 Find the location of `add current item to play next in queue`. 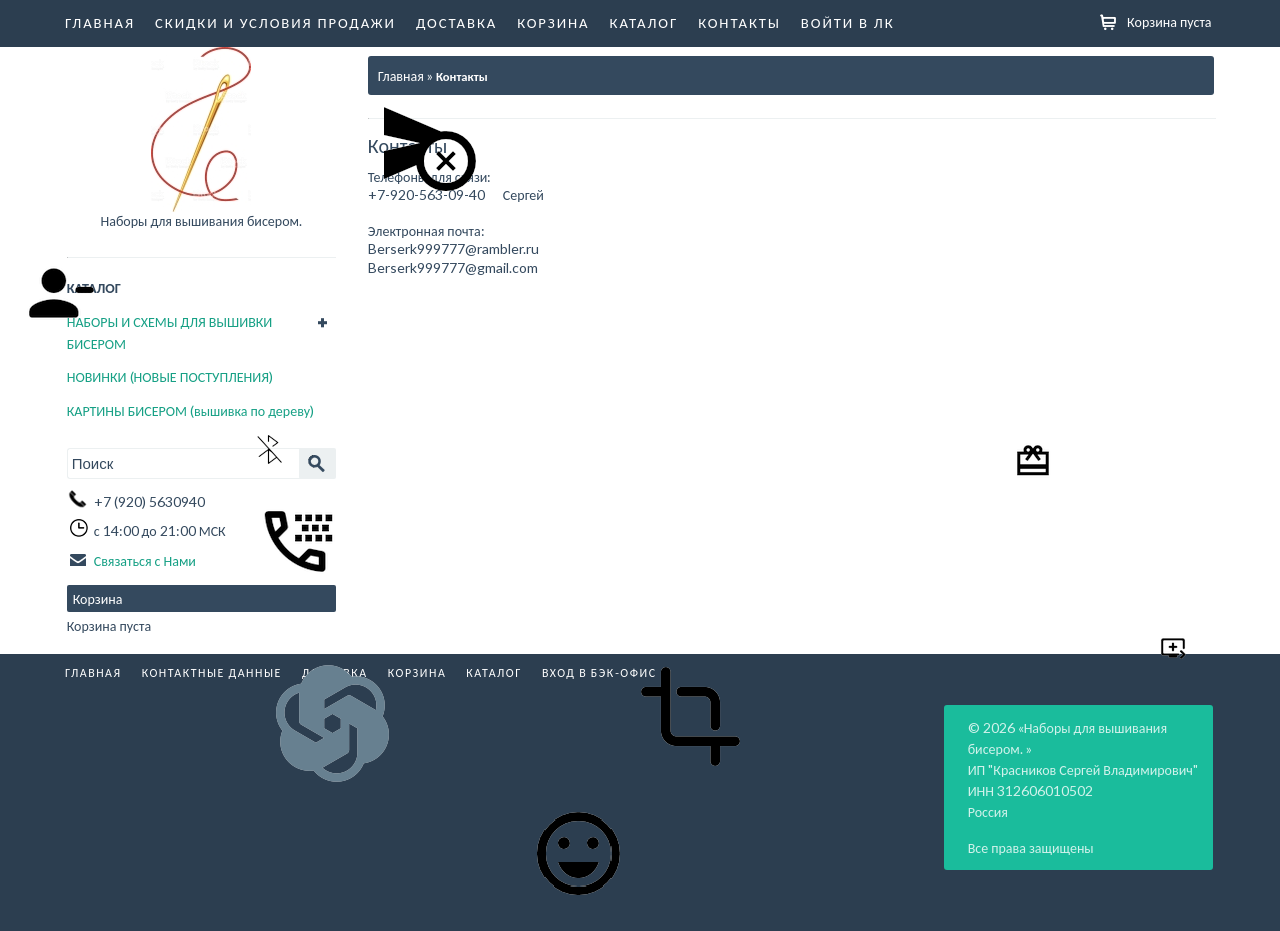

add current item to play next in queue is located at coordinates (1173, 648).